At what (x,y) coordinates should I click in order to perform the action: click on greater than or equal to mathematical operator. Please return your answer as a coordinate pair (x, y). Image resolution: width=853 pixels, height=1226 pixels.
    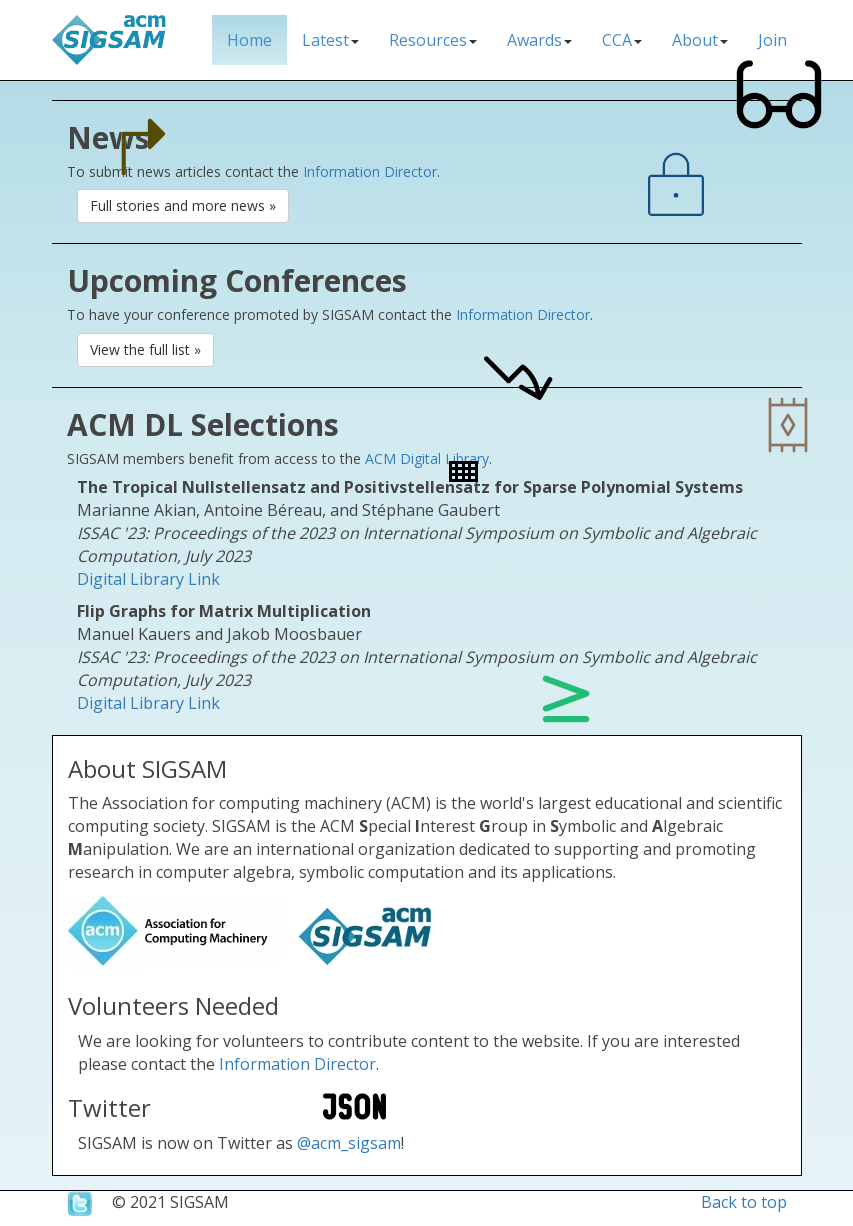
    Looking at the image, I should click on (565, 700).